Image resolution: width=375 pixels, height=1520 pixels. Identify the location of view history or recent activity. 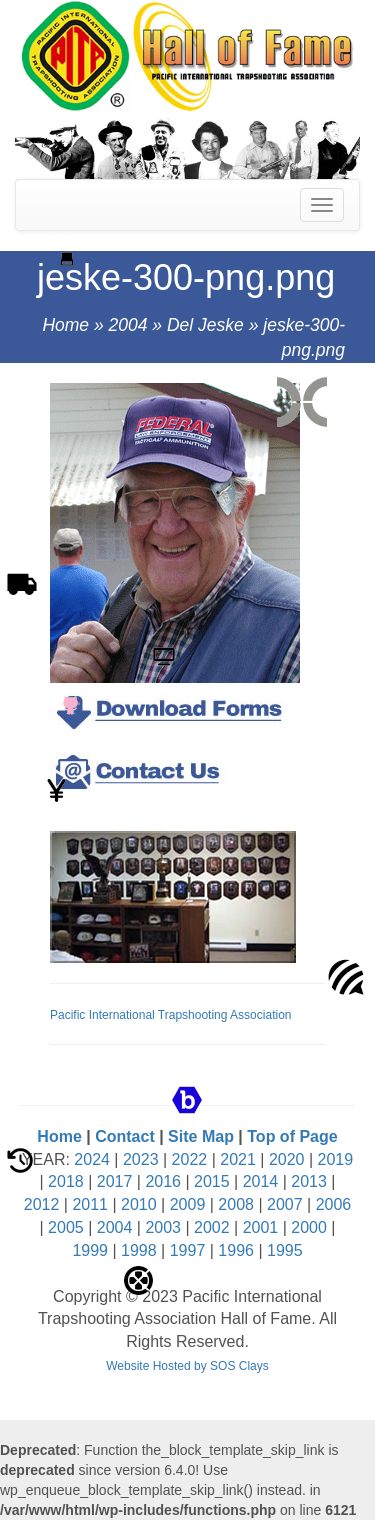
(20, 1160).